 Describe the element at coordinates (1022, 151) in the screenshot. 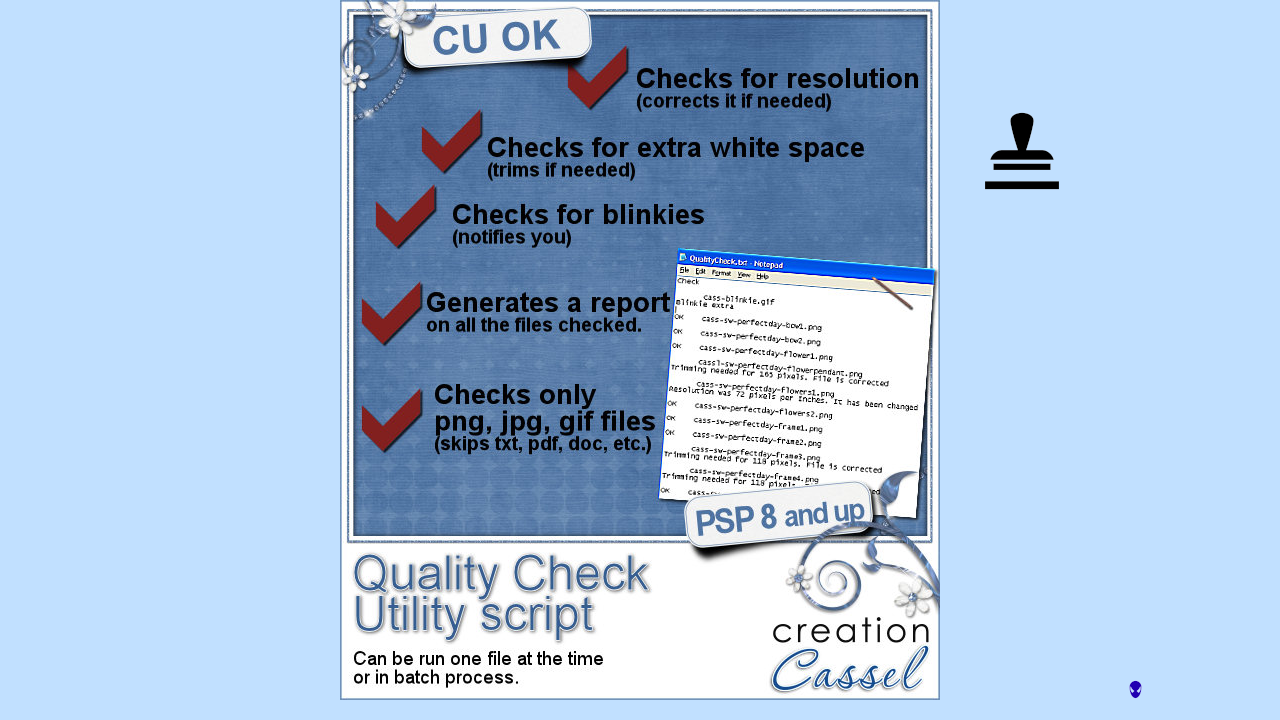

I see `apply a stamp or seal to a document` at that location.